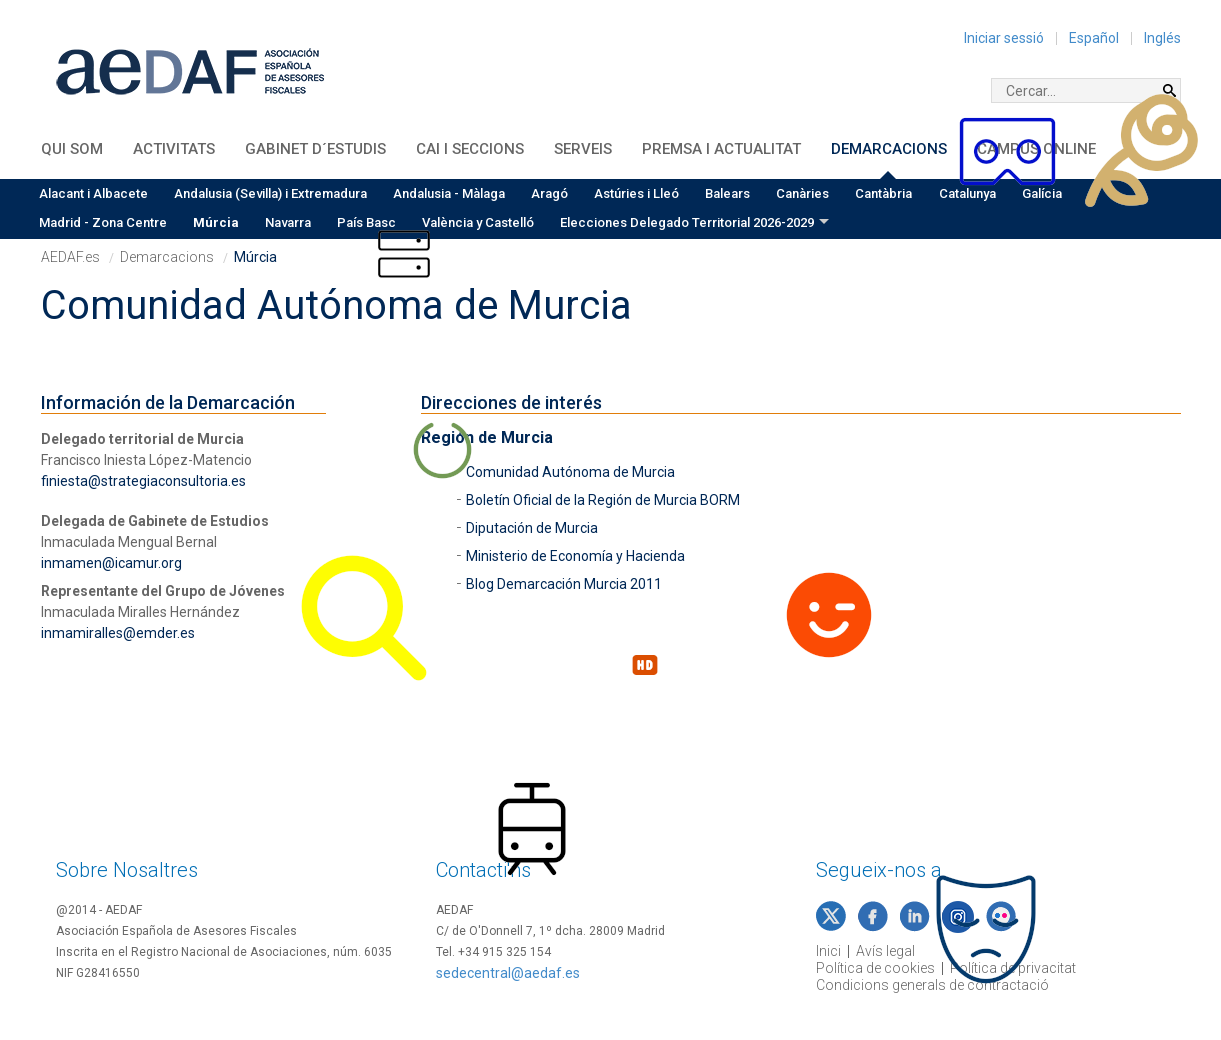 This screenshot has width=1221, height=1040. Describe the element at coordinates (442, 449) in the screenshot. I see `loading or processing in progress` at that location.